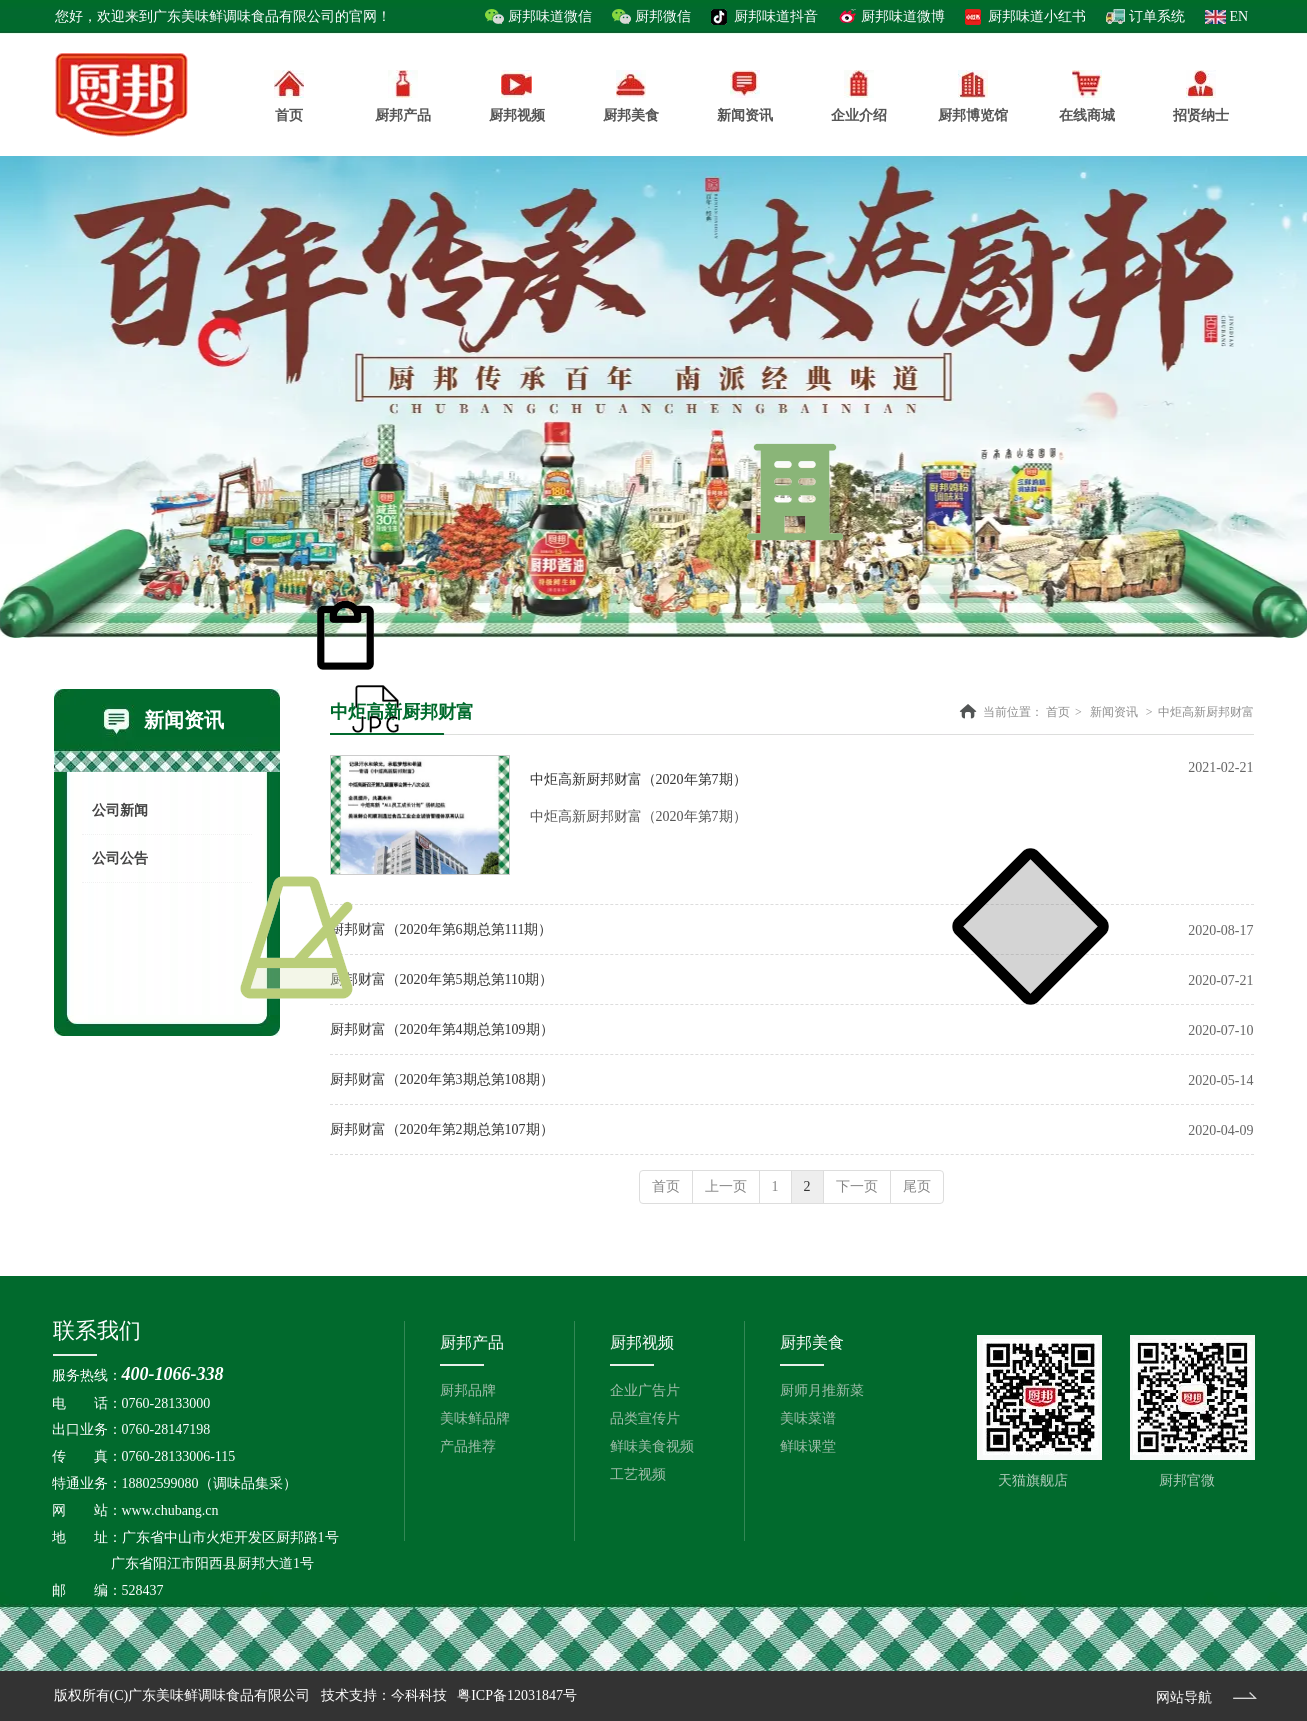 This screenshot has height=1721, width=1307. I want to click on indicates premium or pro membership status, so click(1030, 926).